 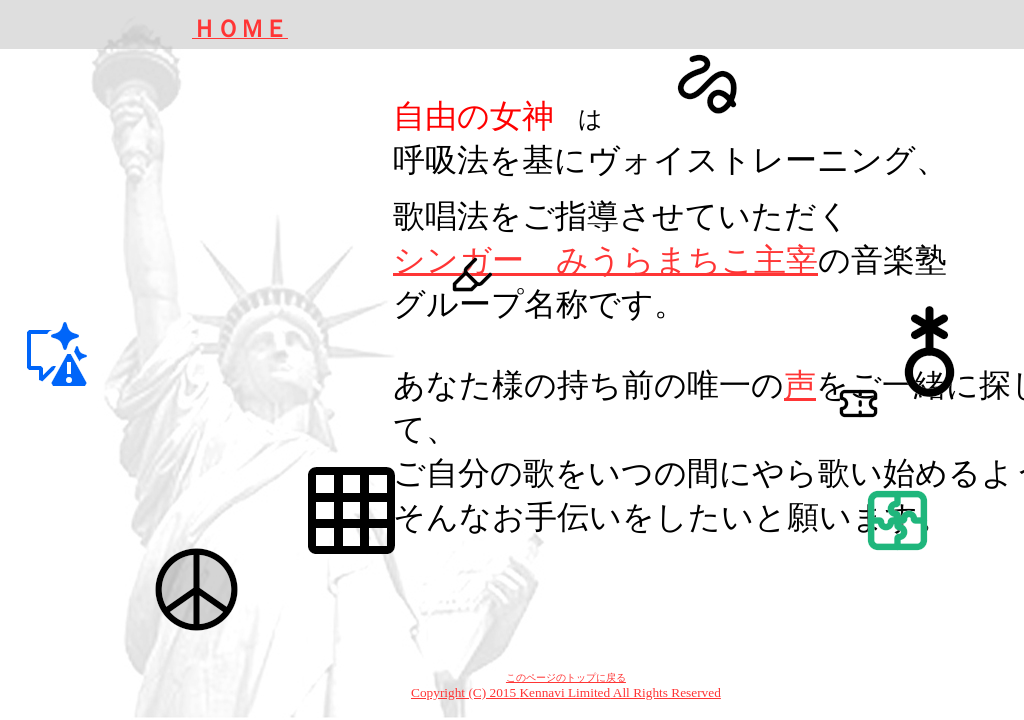 What do you see at coordinates (858, 403) in the screenshot?
I see `view your tickets or passes` at bounding box center [858, 403].